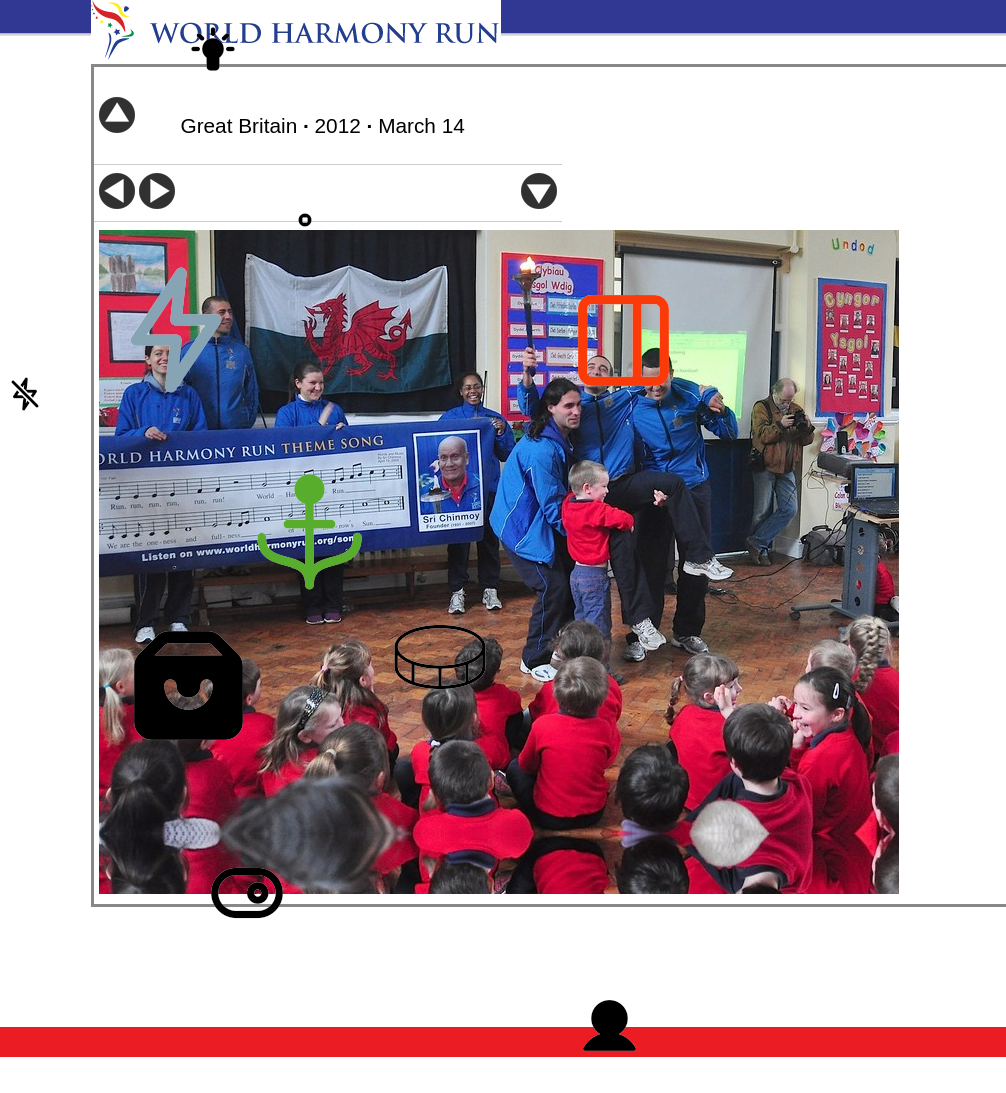 The width and height of the screenshot is (1006, 1093). What do you see at coordinates (25, 394) in the screenshot?
I see `disable camera flash` at bounding box center [25, 394].